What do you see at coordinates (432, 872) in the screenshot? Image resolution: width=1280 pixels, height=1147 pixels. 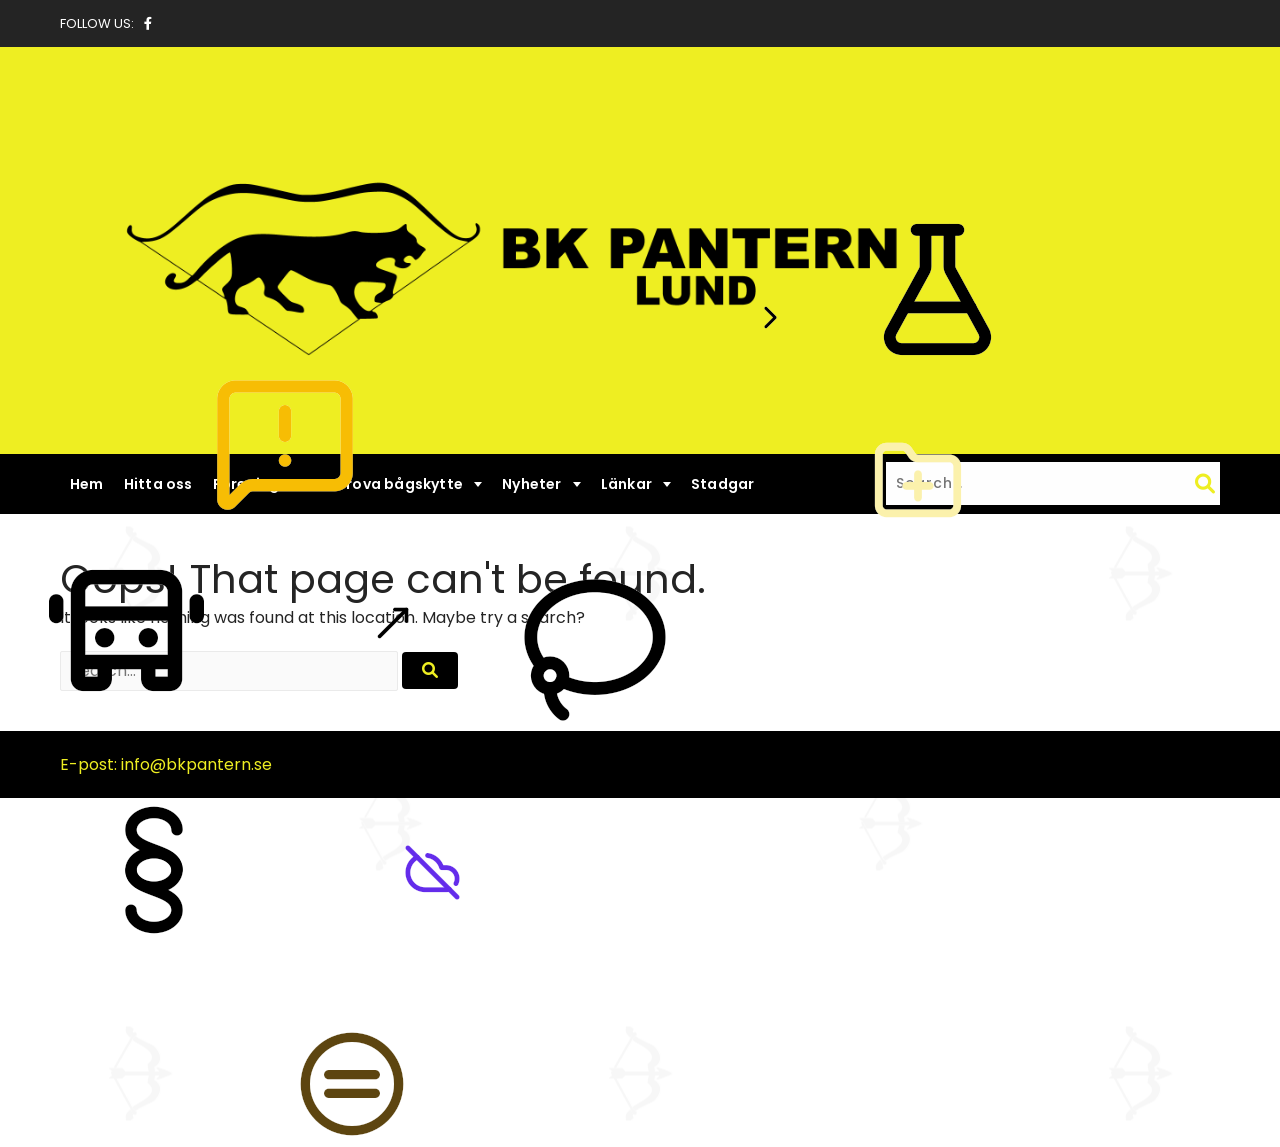 I see `indicates offline or disconnected from cloud services` at bounding box center [432, 872].